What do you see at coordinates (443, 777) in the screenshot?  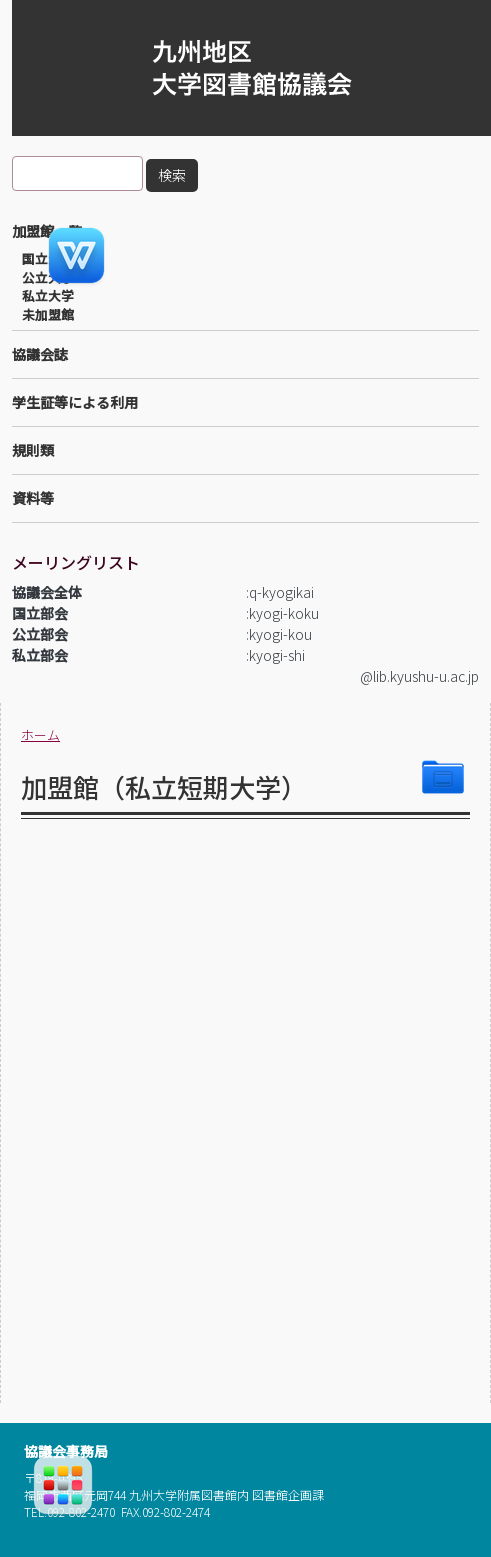 I see `open desktop folder` at bounding box center [443, 777].